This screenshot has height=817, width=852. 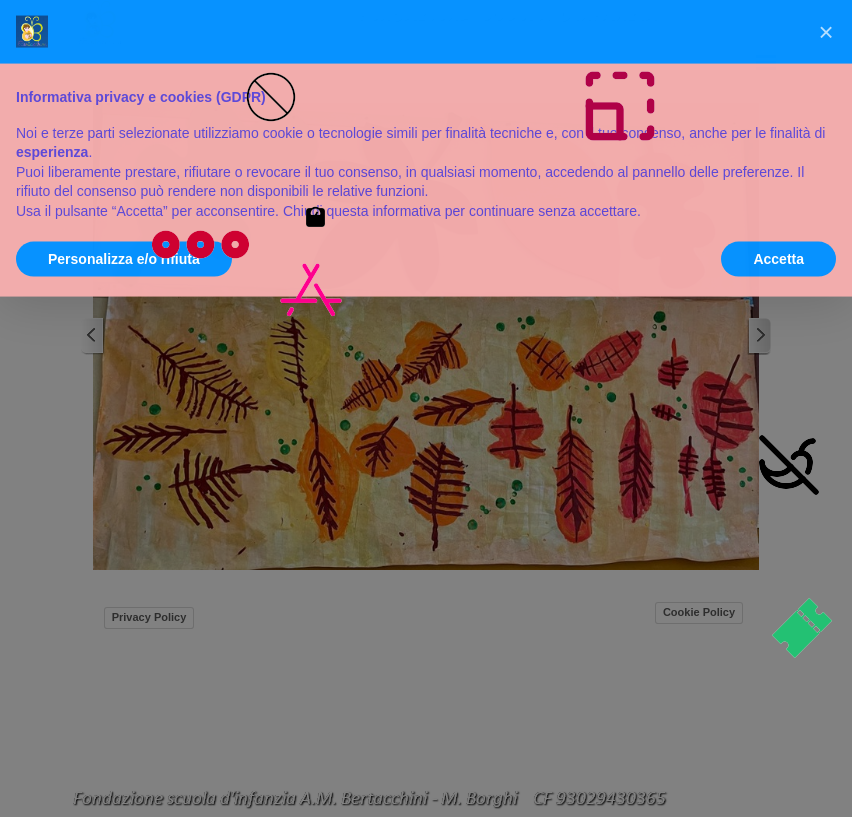 I want to click on indicates a prohibited or blocked action, so click(x=271, y=97).